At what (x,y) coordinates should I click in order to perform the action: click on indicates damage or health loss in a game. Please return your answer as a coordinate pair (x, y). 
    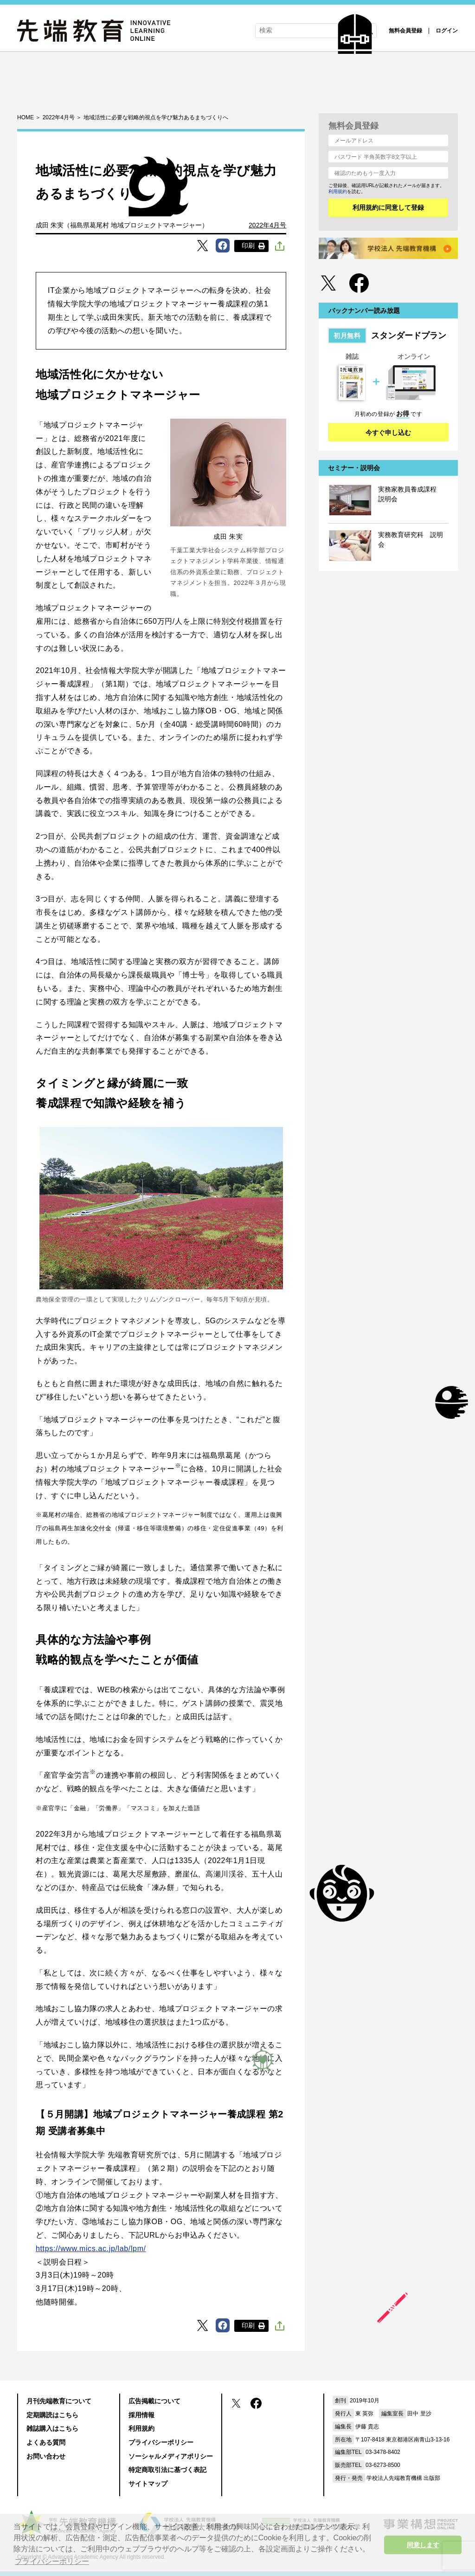
    Looking at the image, I should click on (263, 2059).